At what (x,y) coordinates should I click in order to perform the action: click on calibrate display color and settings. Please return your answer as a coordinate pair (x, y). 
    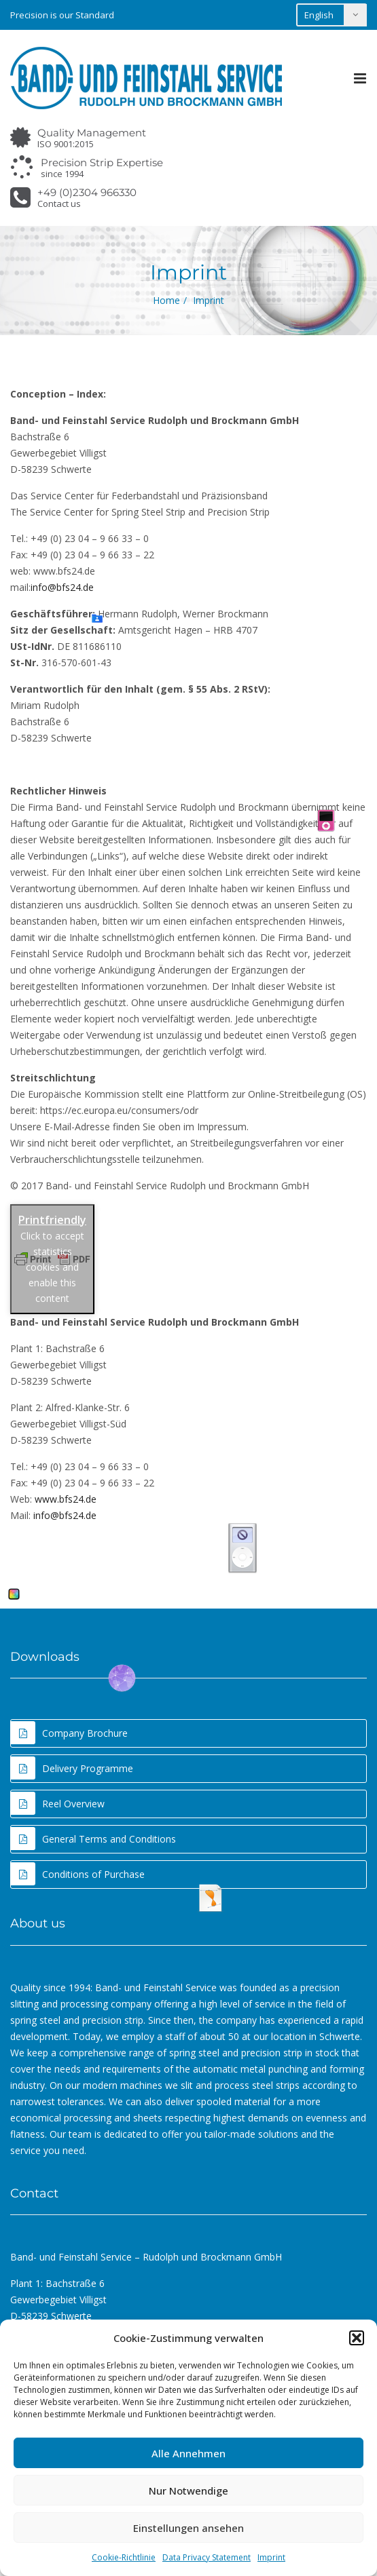
    Looking at the image, I should click on (14, 1594).